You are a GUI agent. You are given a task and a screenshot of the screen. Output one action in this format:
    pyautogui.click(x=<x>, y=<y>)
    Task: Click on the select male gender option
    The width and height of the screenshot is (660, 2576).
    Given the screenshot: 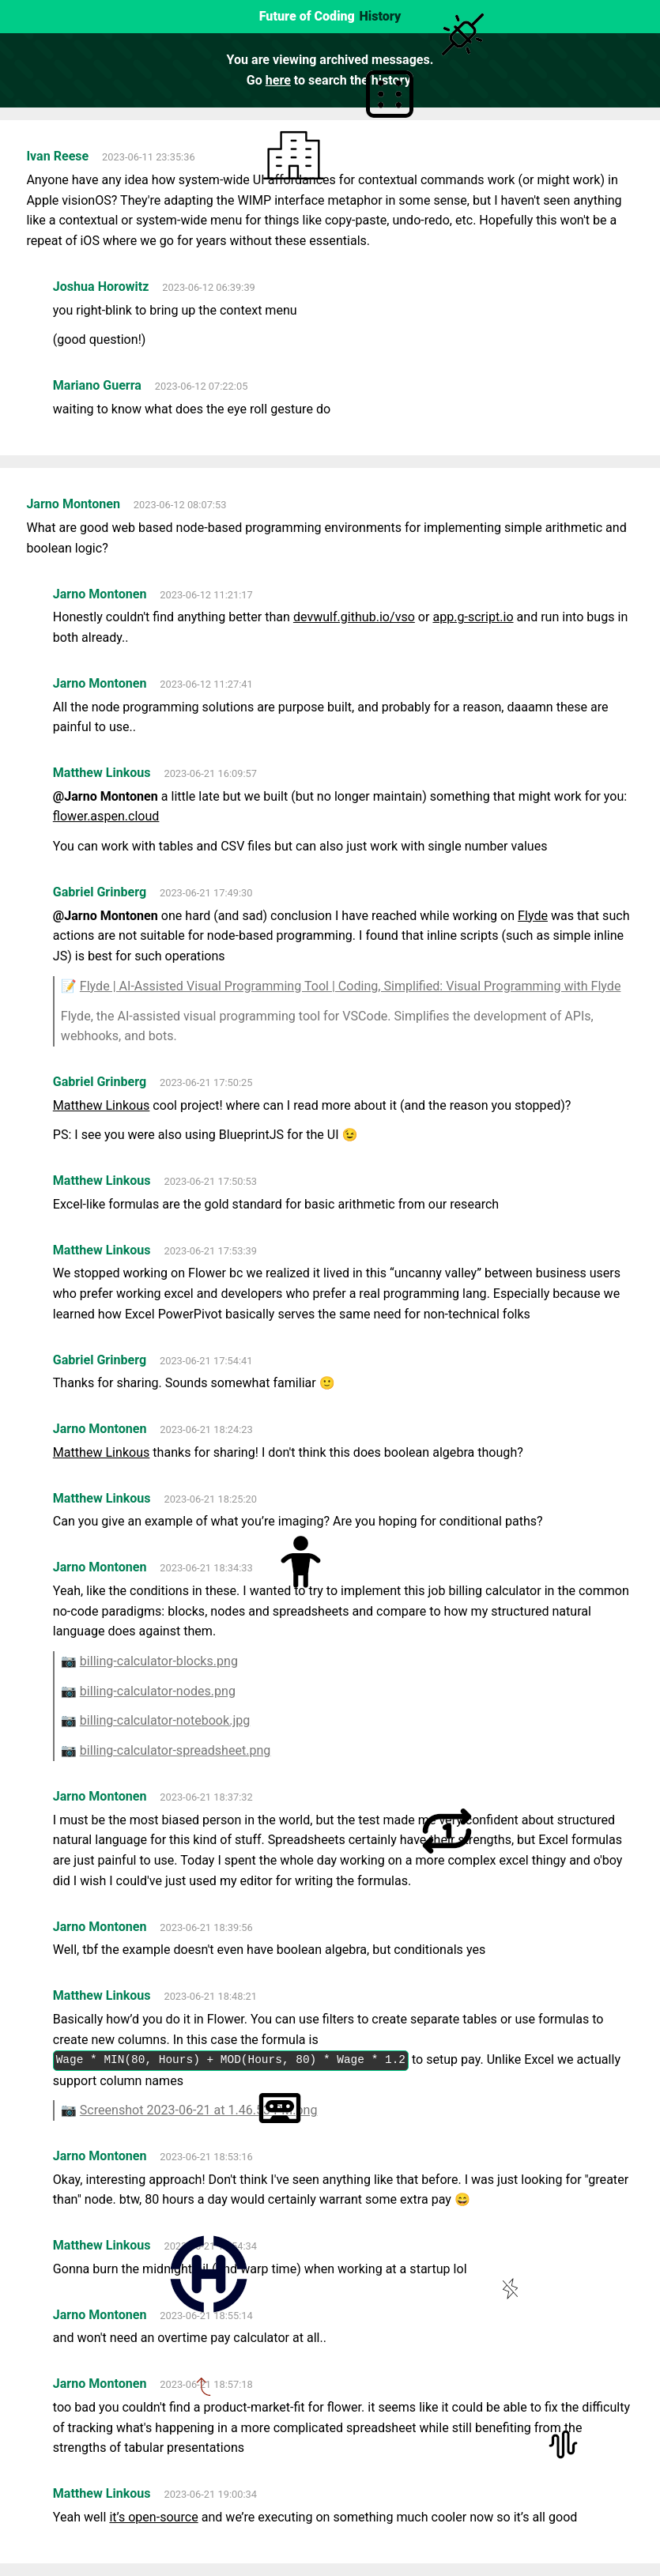 What is the action you would take?
    pyautogui.click(x=300, y=1563)
    